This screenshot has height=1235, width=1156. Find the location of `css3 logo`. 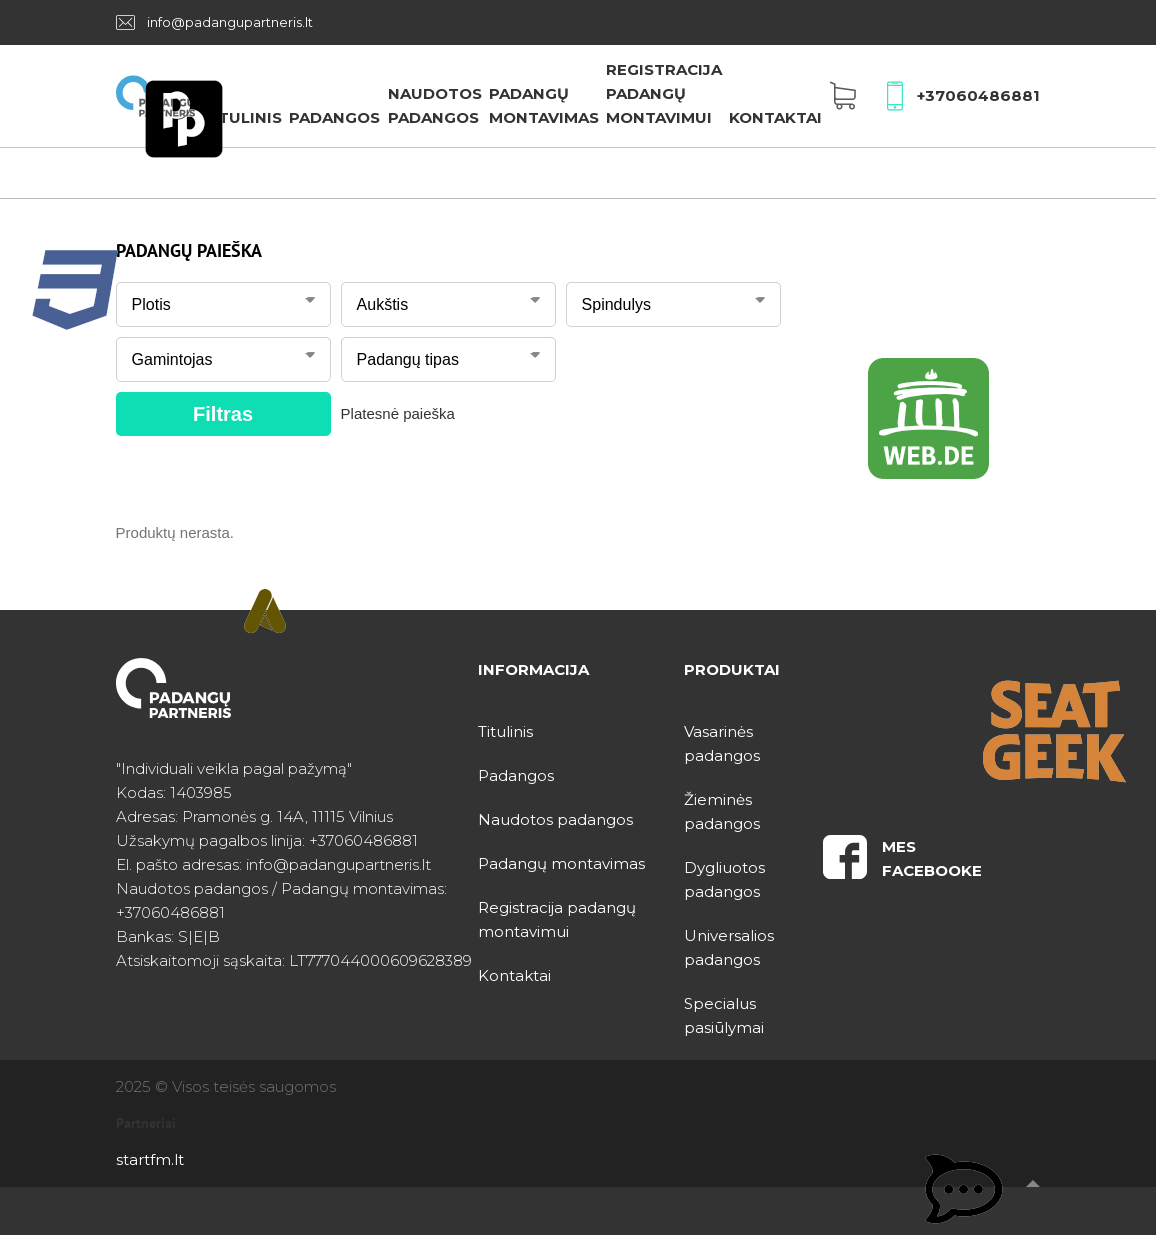

css3 logo is located at coordinates (78, 290).